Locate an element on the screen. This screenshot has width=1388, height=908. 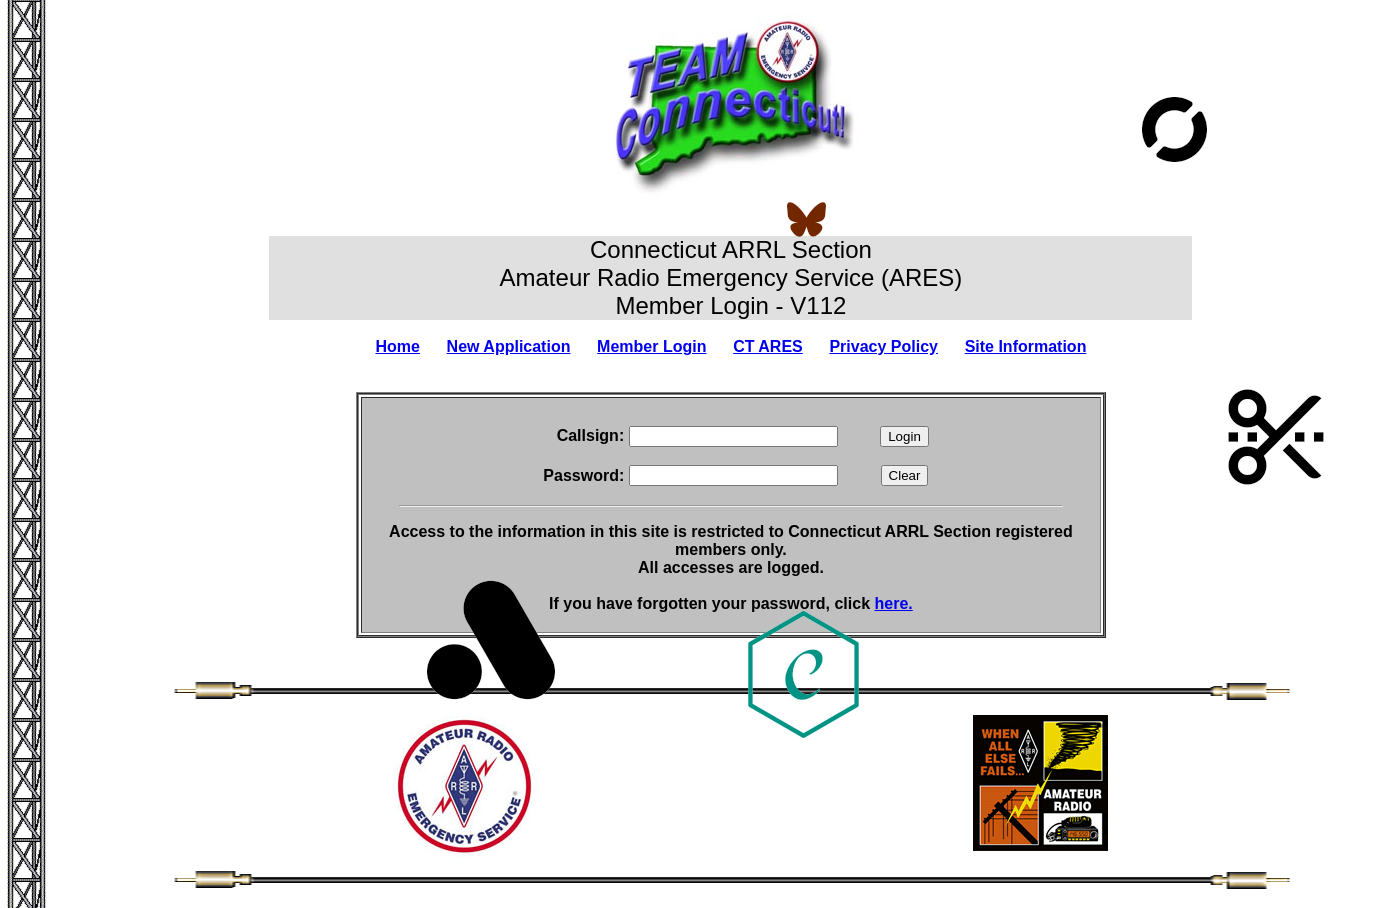
open the Chai app is located at coordinates (803, 674).